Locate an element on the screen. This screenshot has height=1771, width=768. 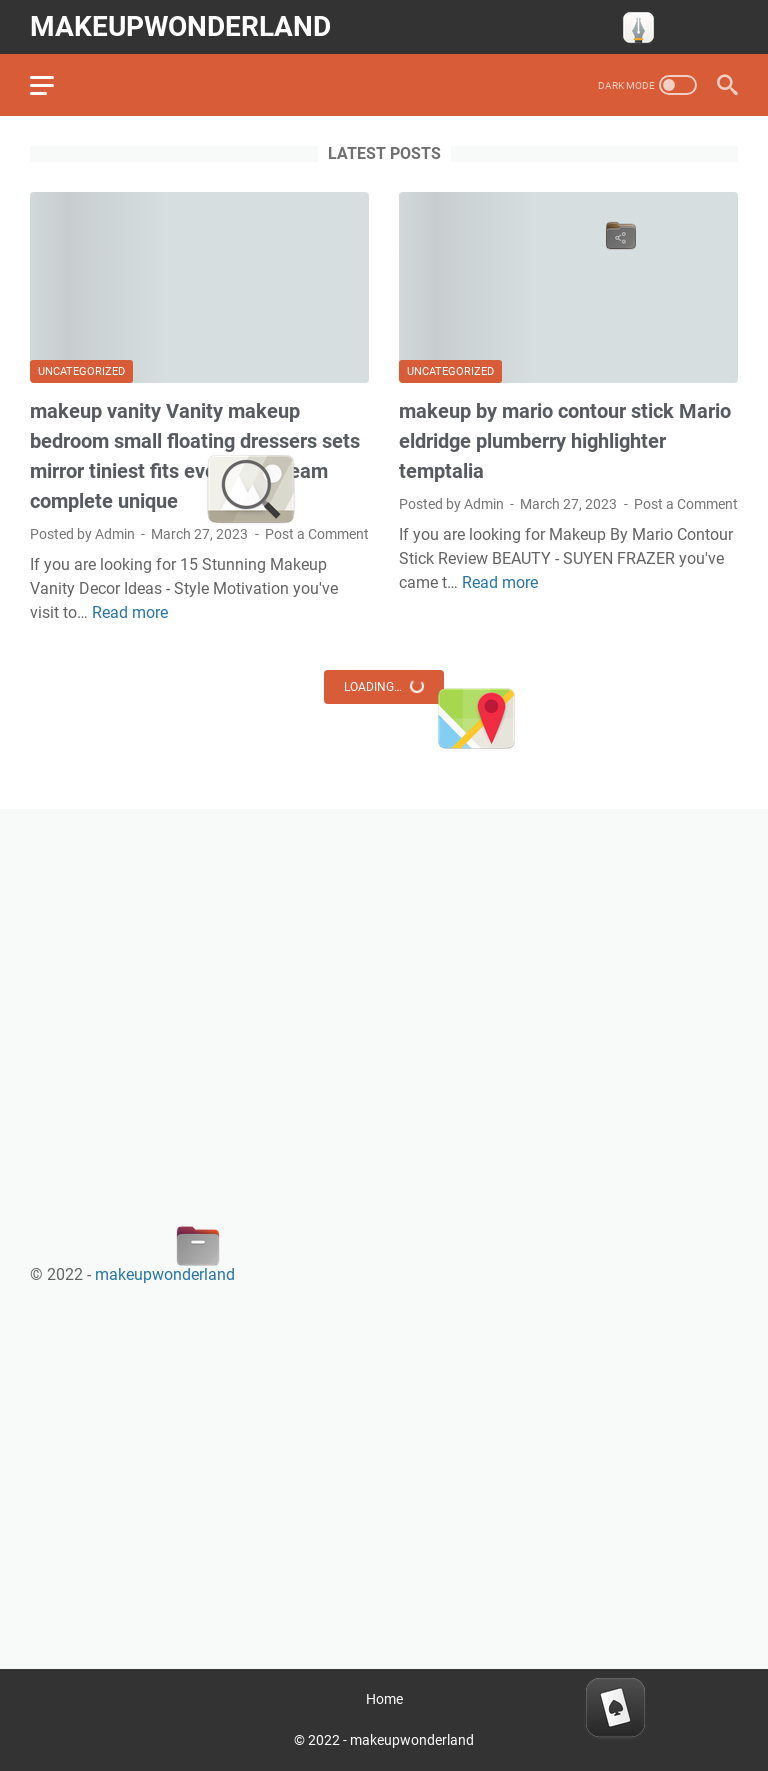
open solitaire card game is located at coordinates (615, 1707).